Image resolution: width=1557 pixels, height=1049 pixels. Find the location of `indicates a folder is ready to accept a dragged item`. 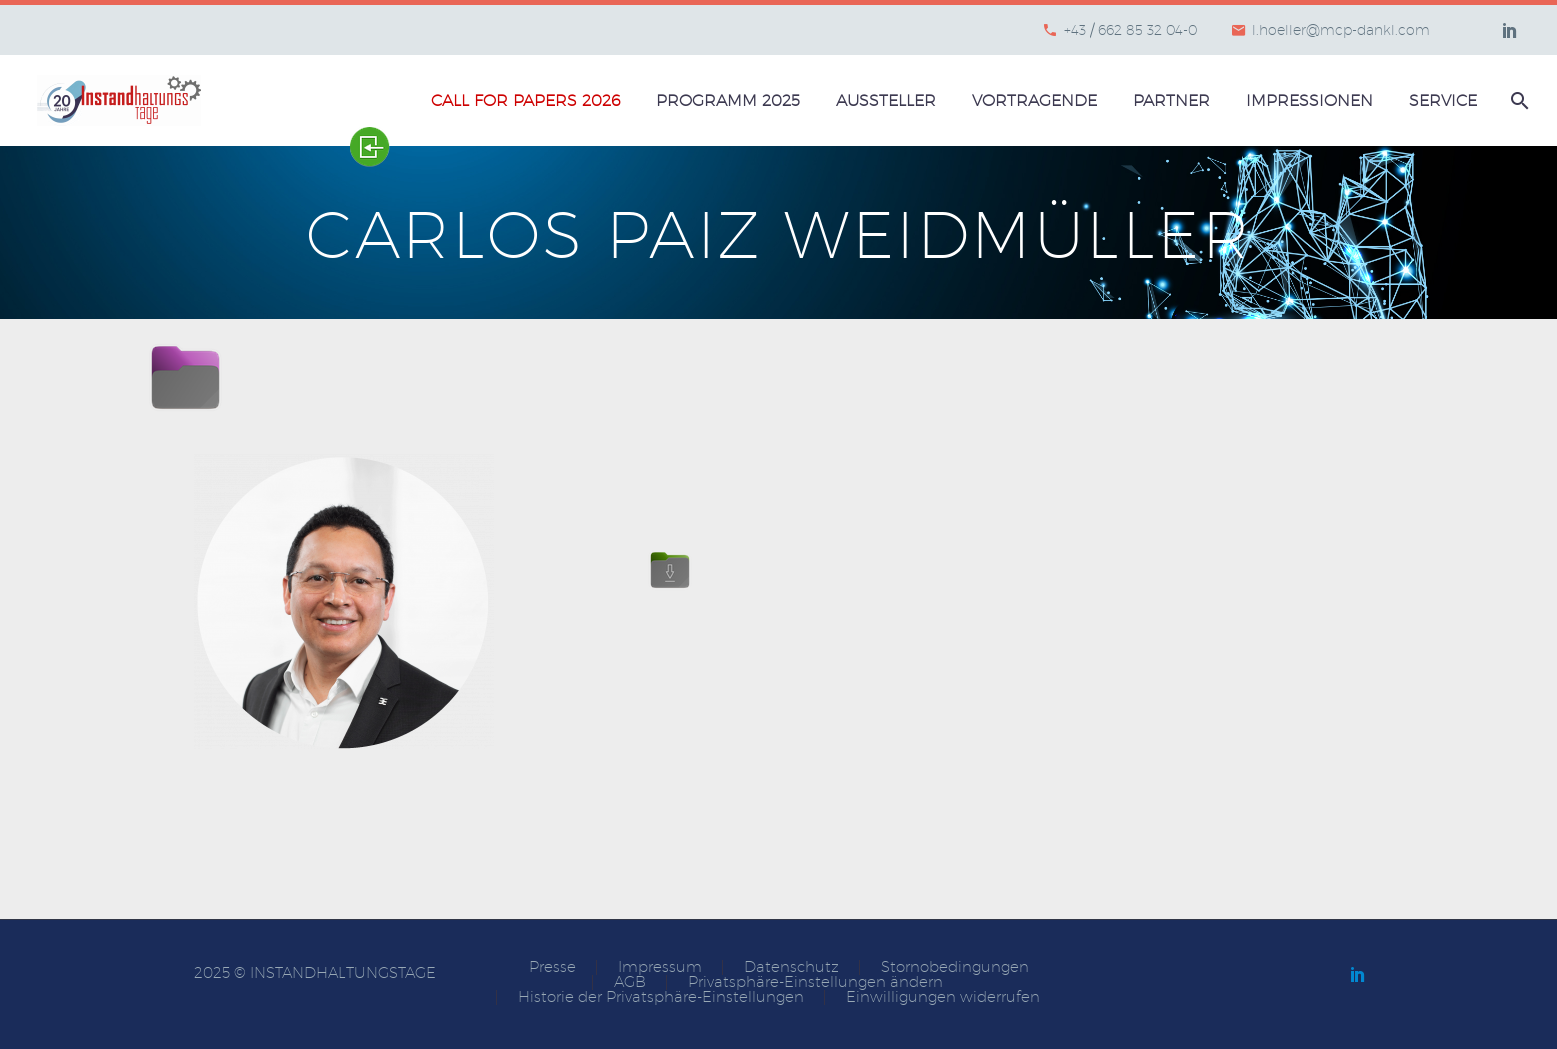

indicates a folder is ready to accept a dragged item is located at coordinates (185, 377).